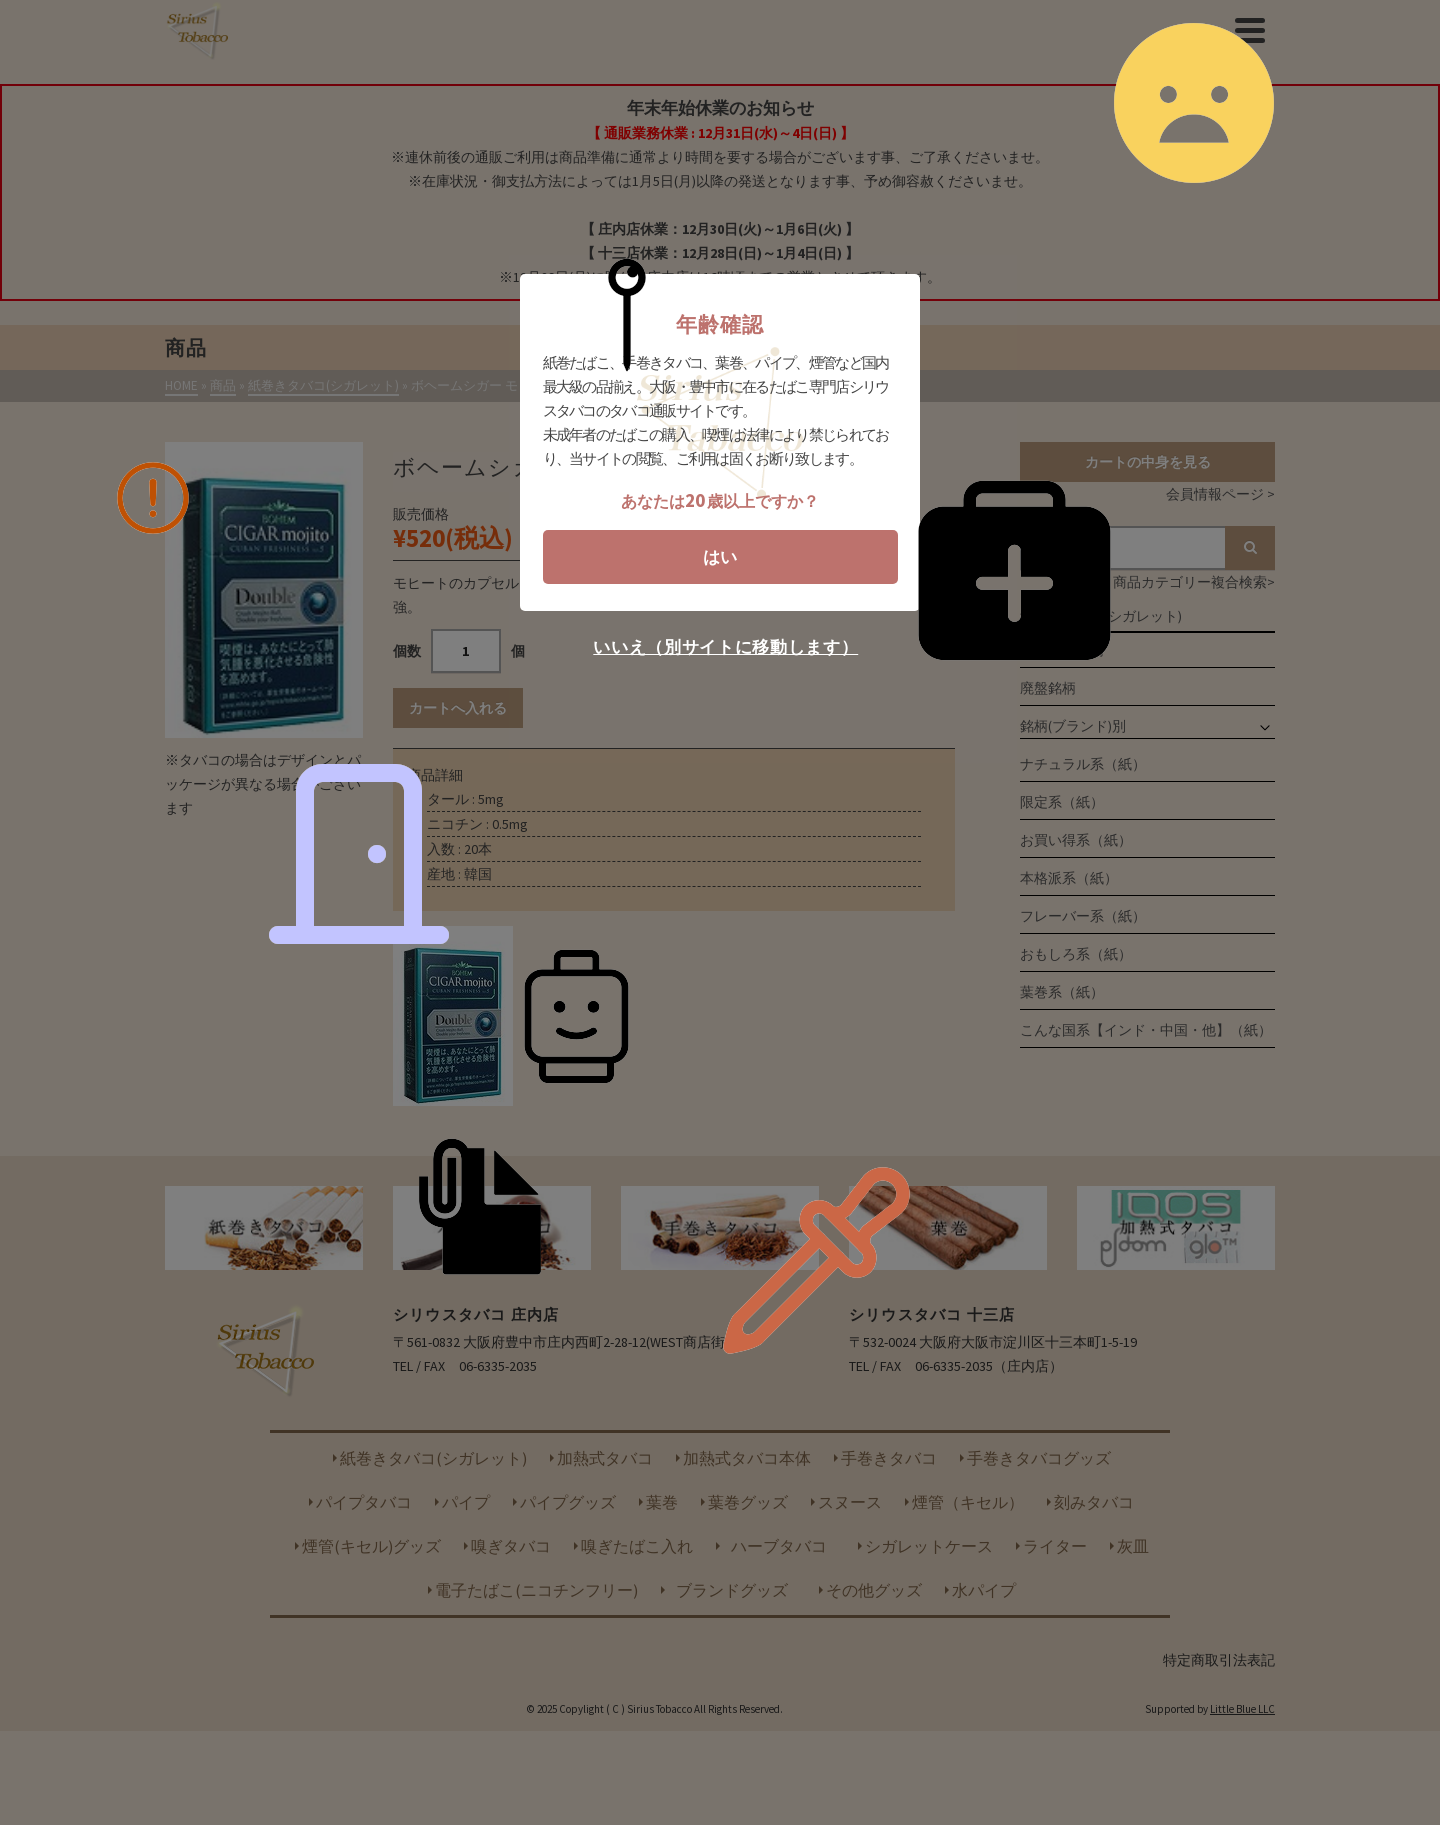 The width and height of the screenshot is (1440, 1825). Describe the element at coordinates (627, 315) in the screenshot. I see `pin a location on the map` at that location.